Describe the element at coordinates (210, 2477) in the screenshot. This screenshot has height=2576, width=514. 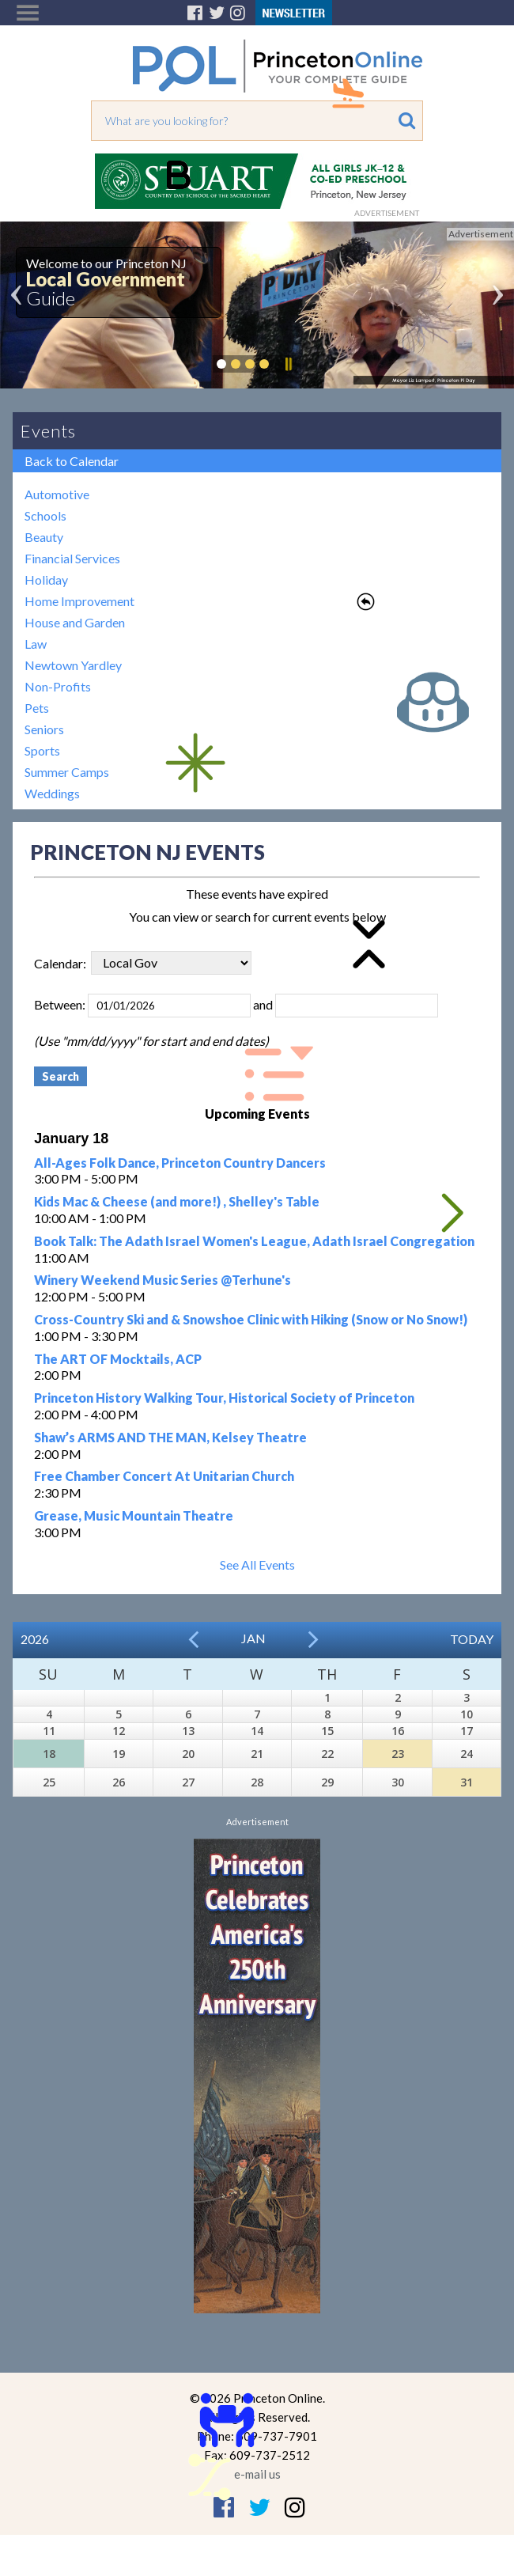
I see `adjust animation easing curve control points` at that location.